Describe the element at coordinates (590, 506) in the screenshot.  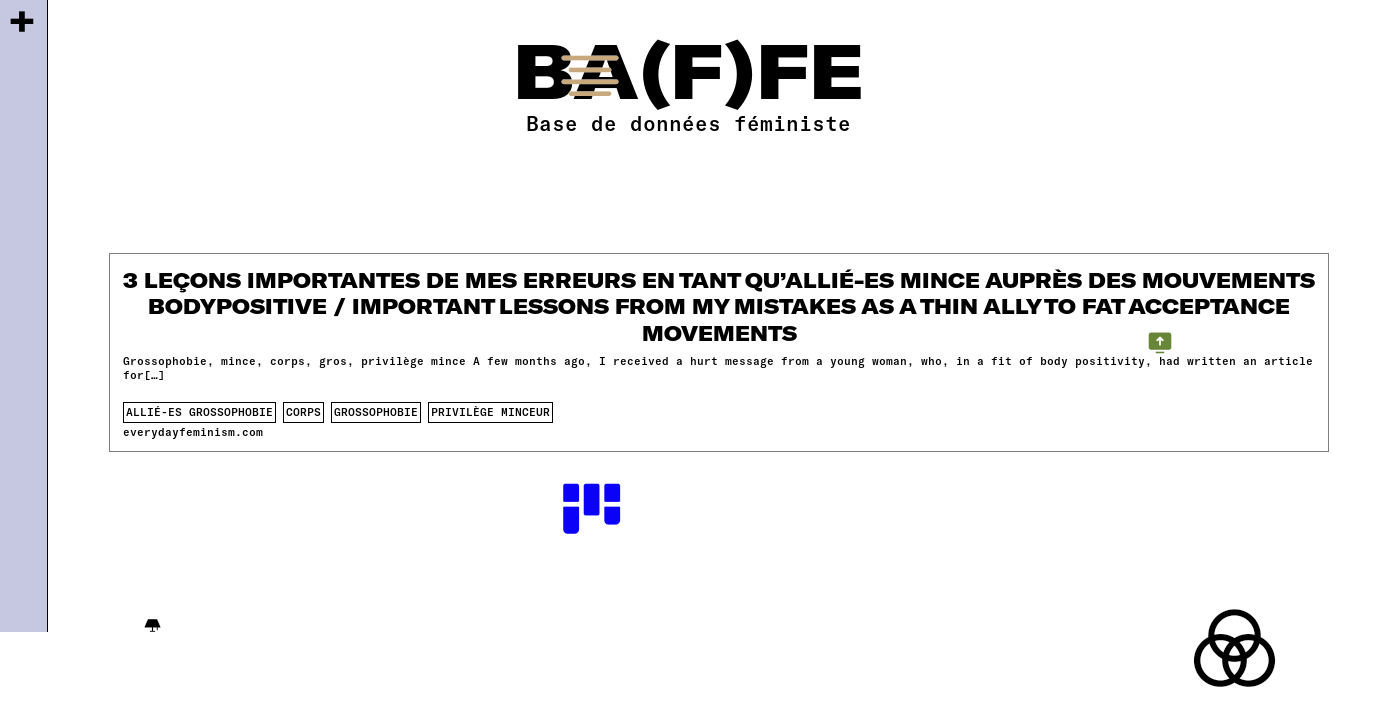
I see `open kanban board view` at that location.